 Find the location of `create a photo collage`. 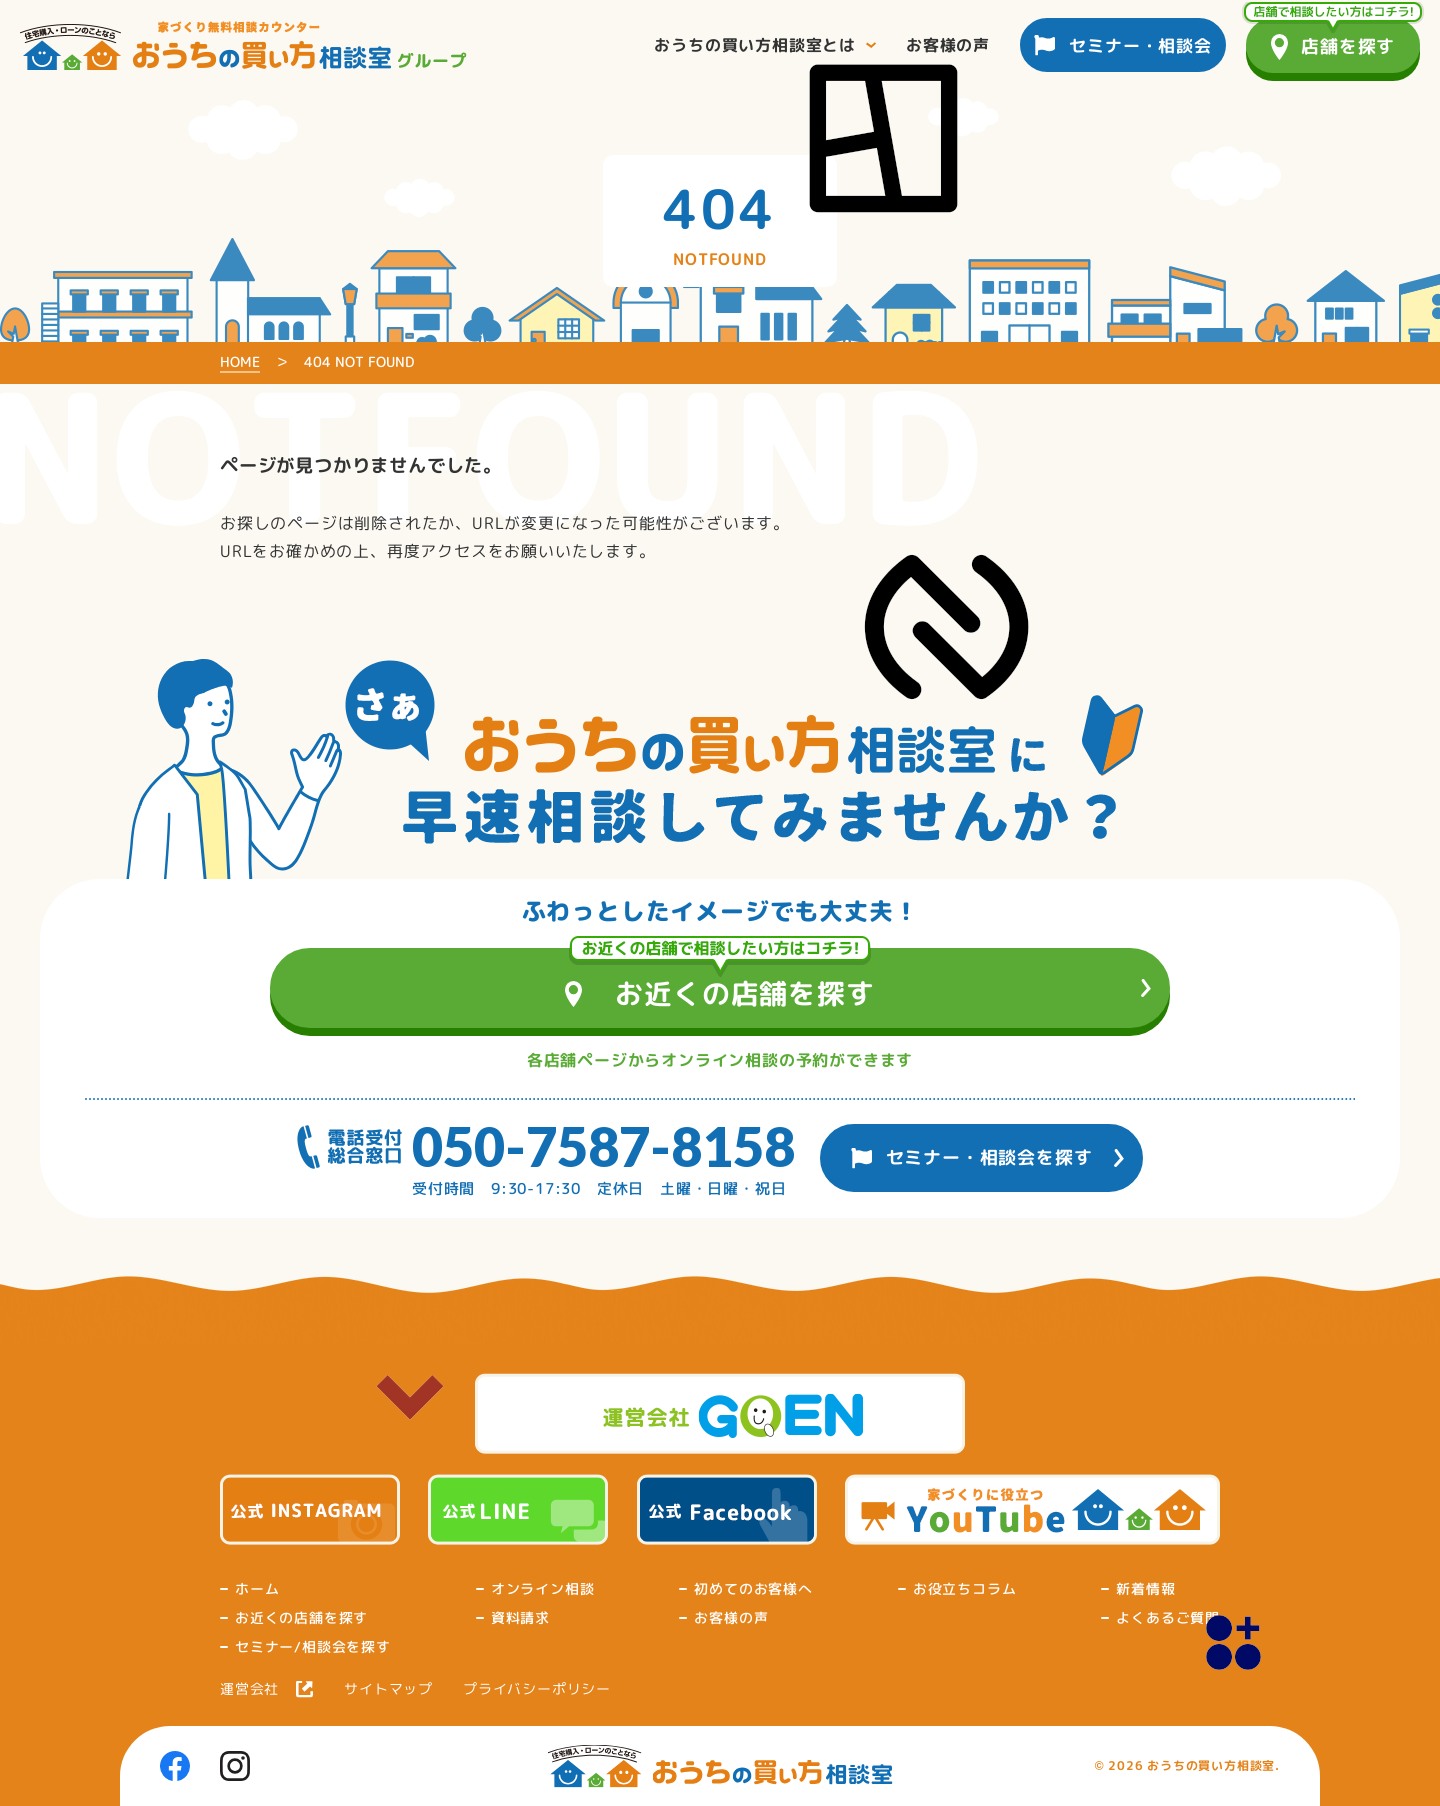

create a photo collage is located at coordinates (883, 137).